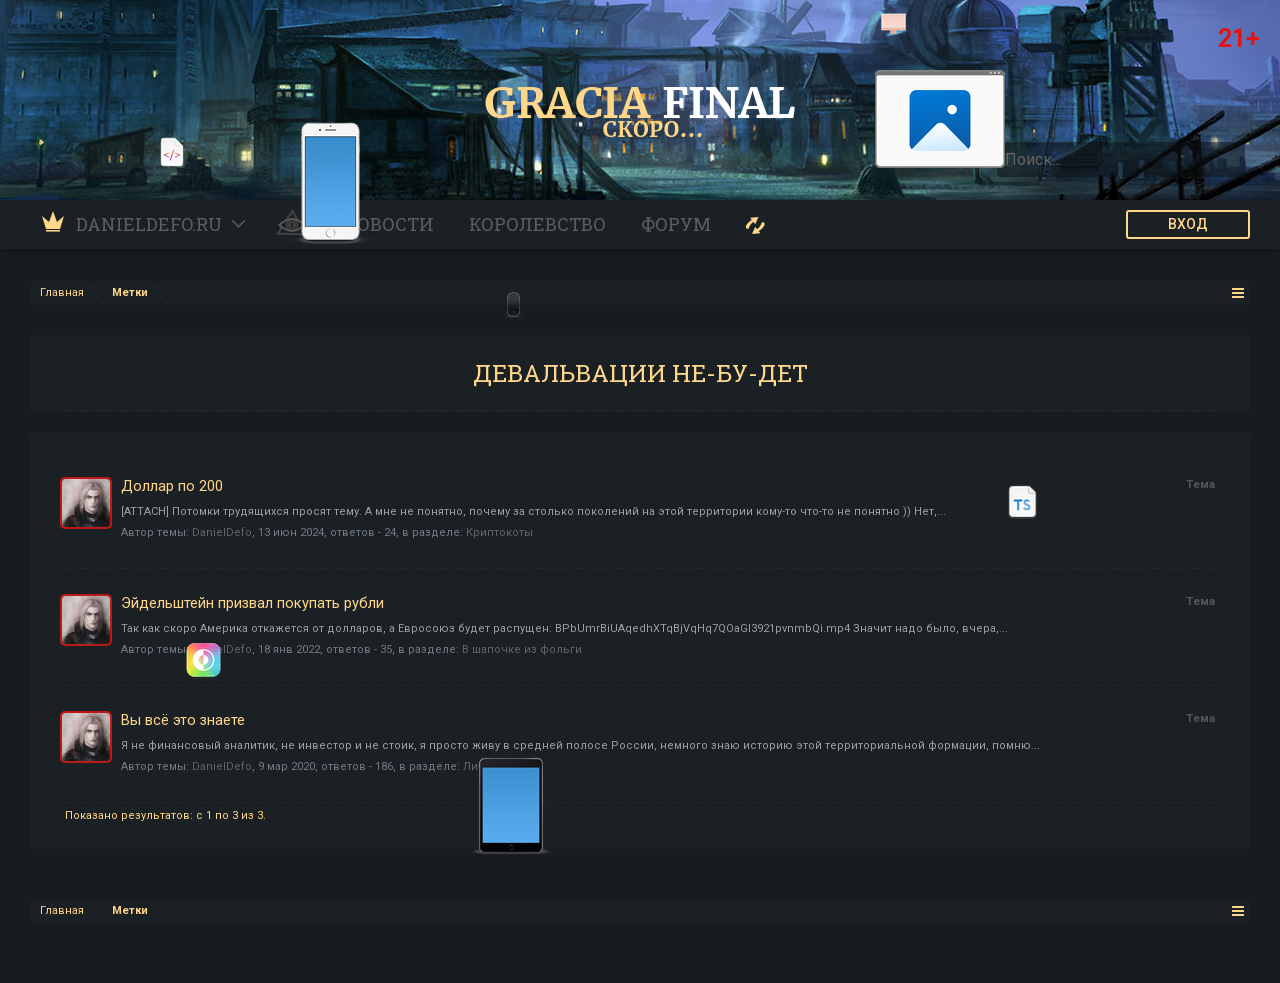 The width and height of the screenshot is (1280, 983). What do you see at coordinates (172, 152) in the screenshot?
I see `a maven xml configuration file` at bounding box center [172, 152].